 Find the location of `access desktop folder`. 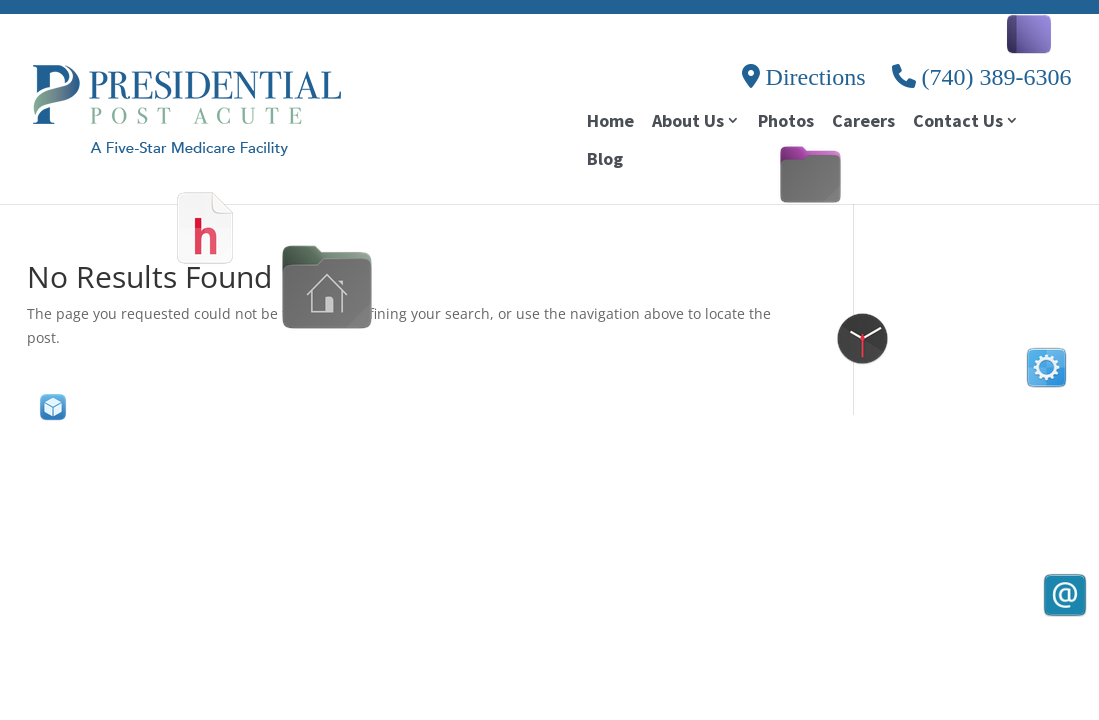

access desktop folder is located at coordinates (1029, 33).